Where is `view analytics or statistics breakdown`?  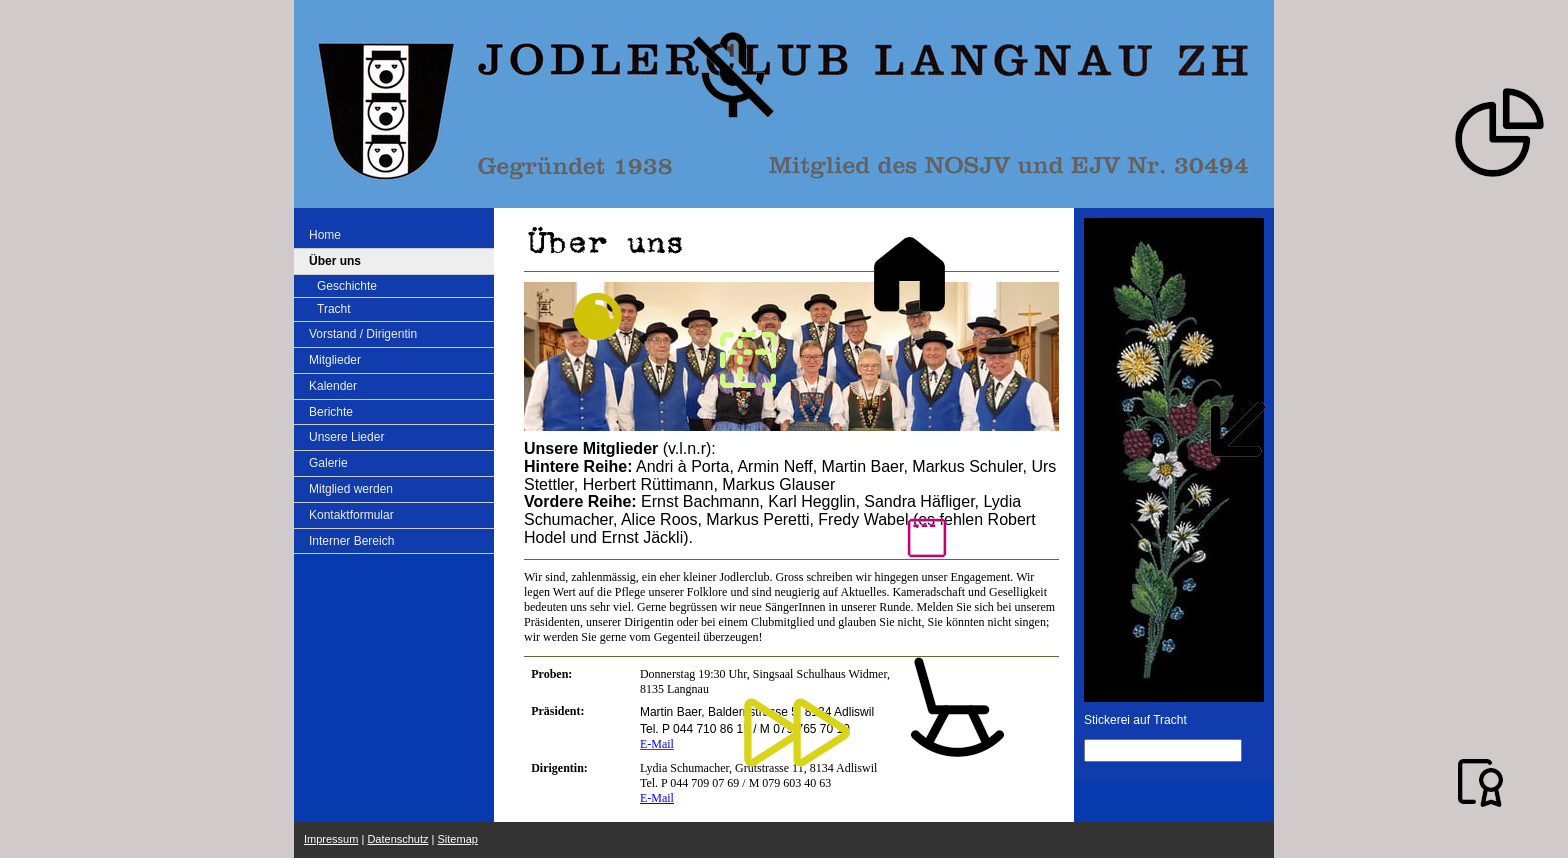 view analytics or statistics breakdown is located at coordinates (1499, 132).